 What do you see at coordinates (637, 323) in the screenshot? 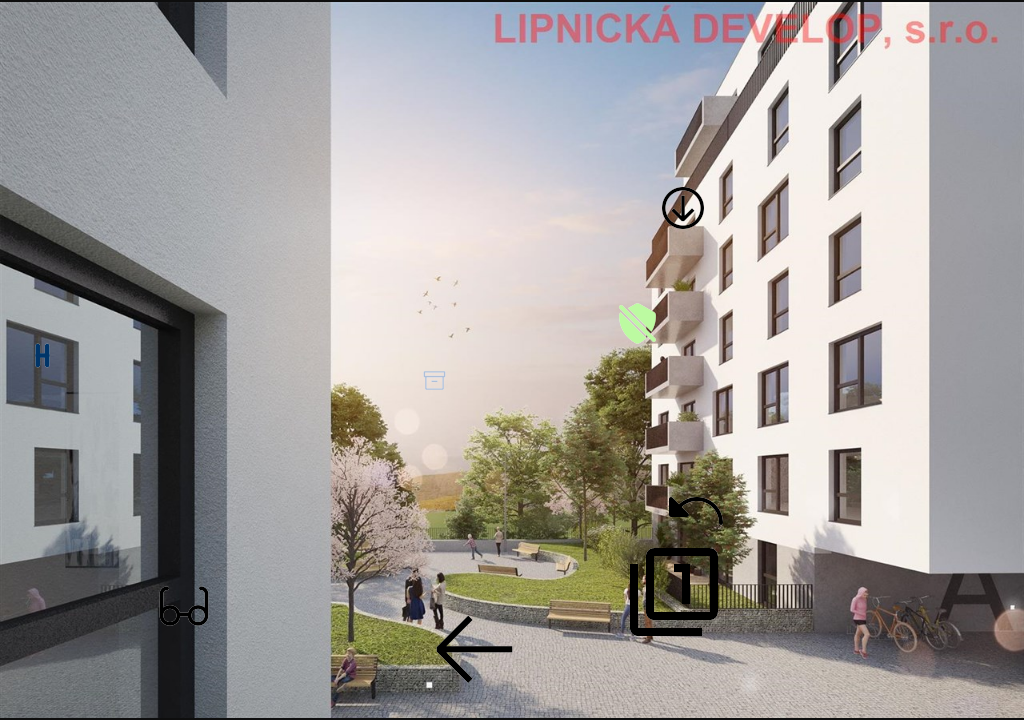
I see `security or protection is disabled` at bounding box center [637, 323].